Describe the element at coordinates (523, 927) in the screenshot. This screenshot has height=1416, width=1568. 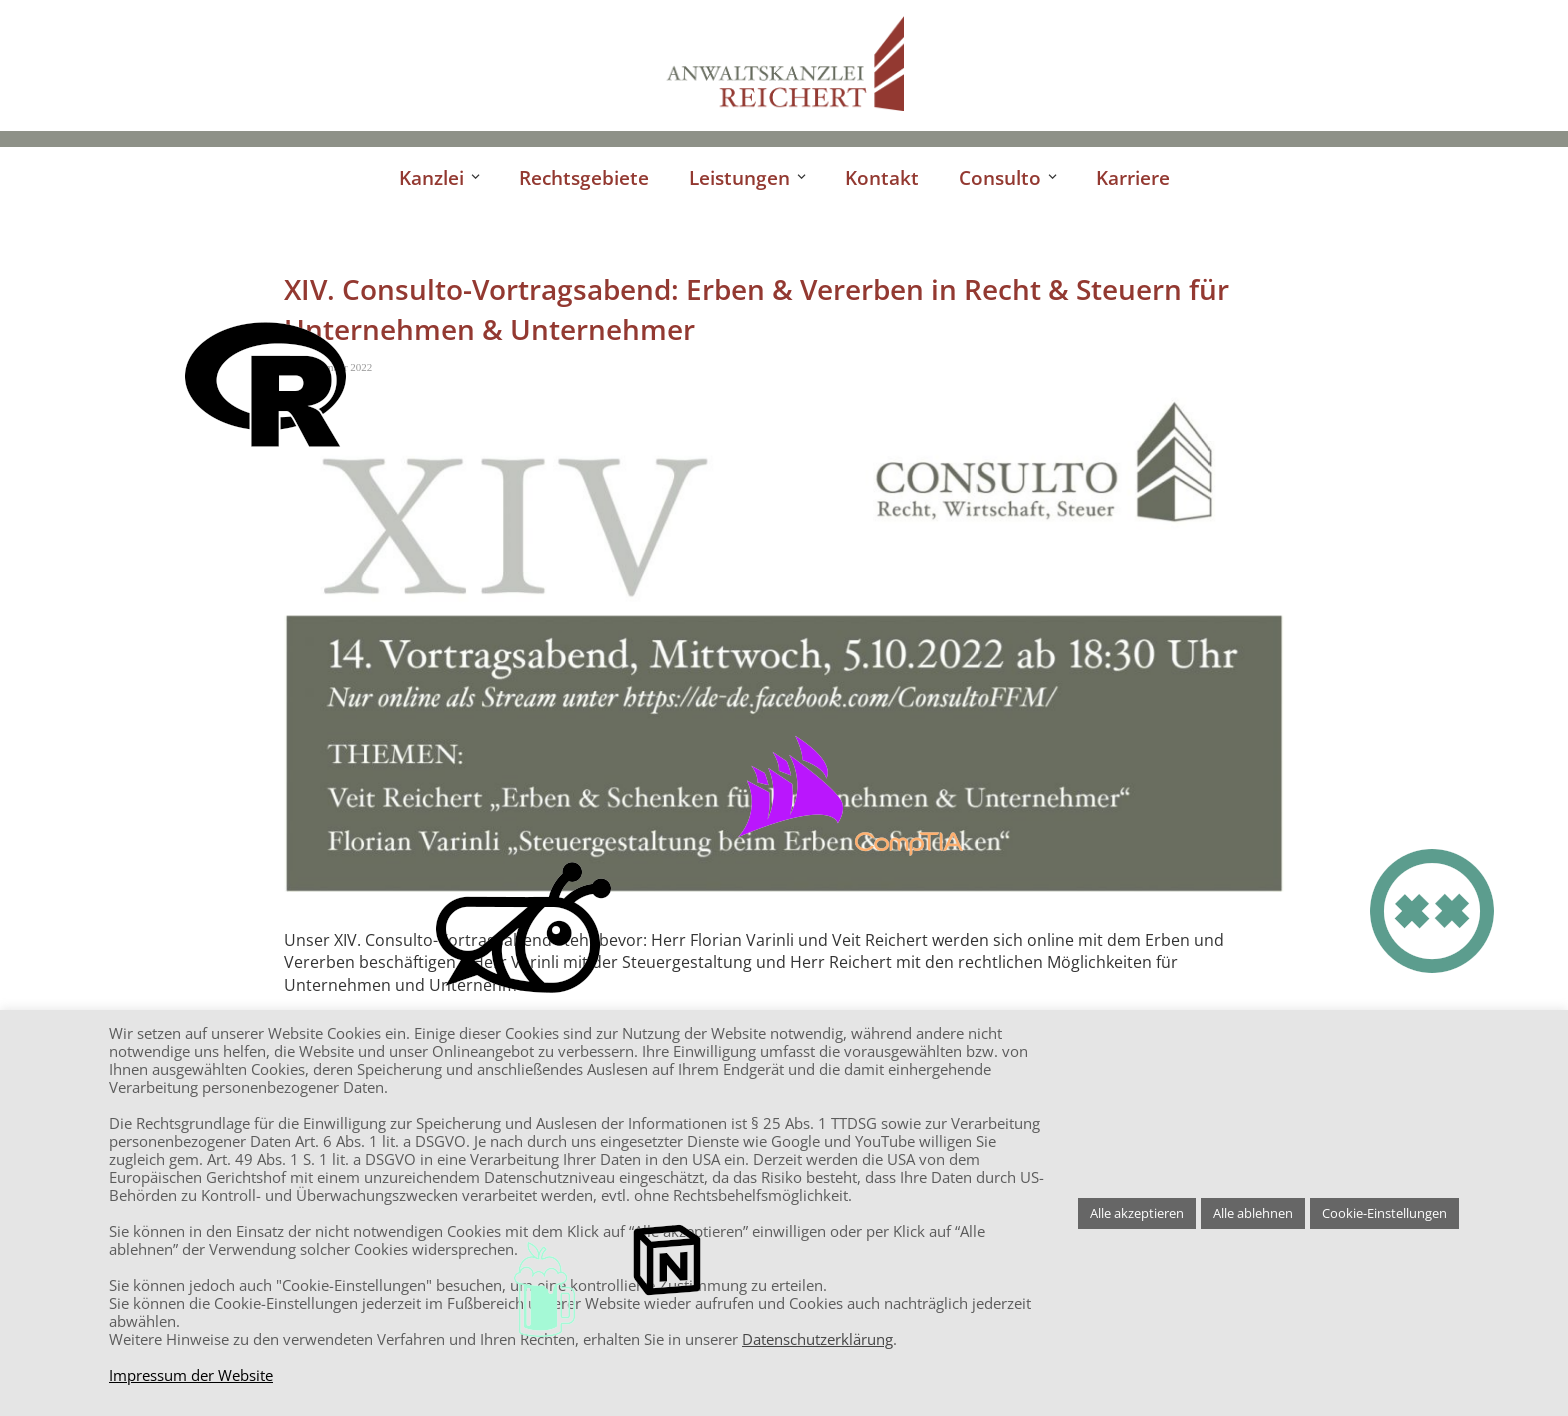
I see `open the Honeygain app` at that location.